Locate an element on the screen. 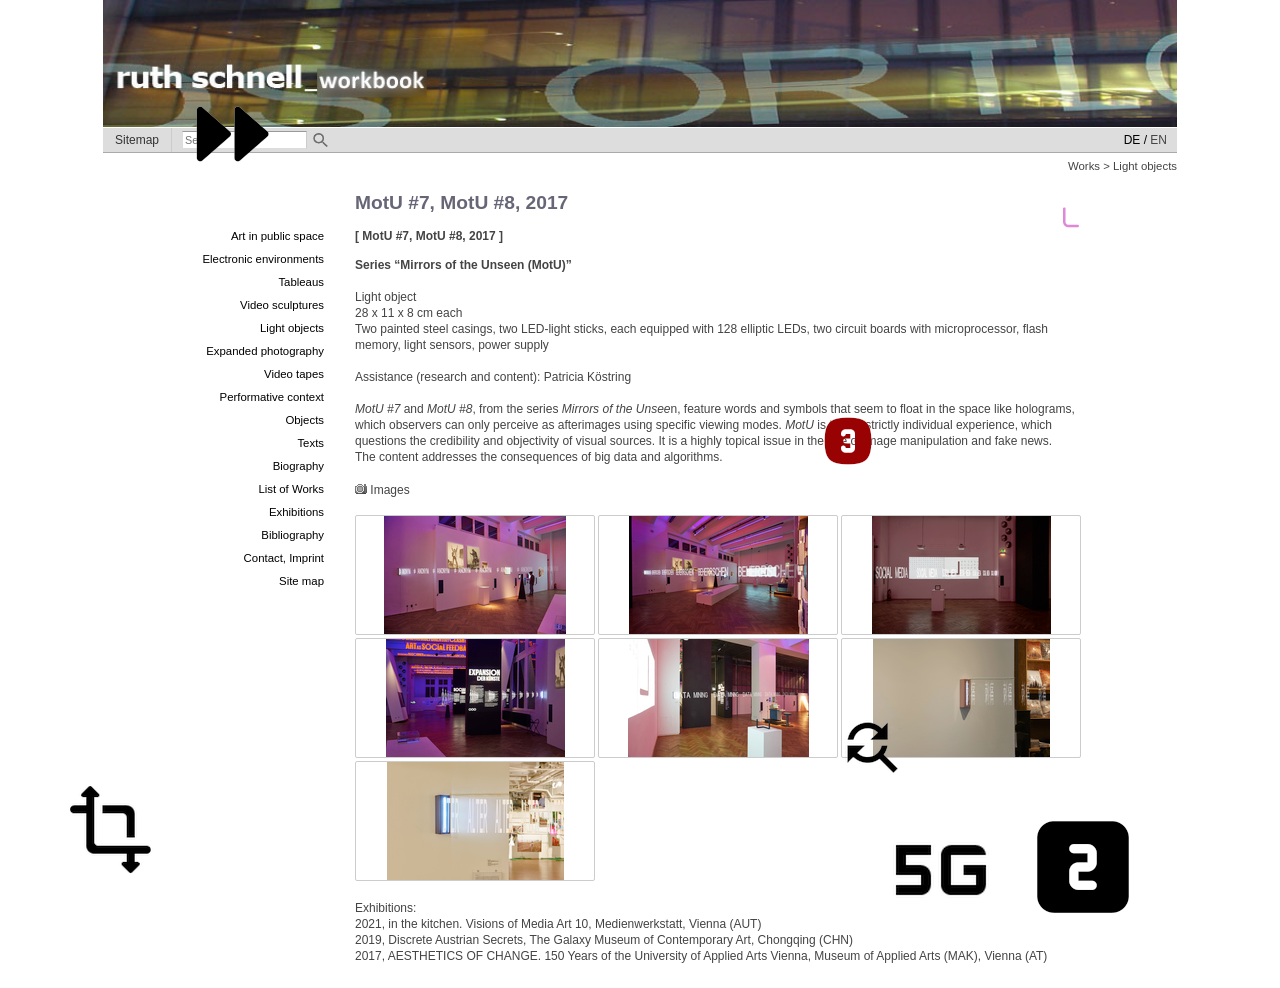 Image resolution: width=1280 pixels, height=988 pixels. transform or resize an image is located at coordinates (110, 829).